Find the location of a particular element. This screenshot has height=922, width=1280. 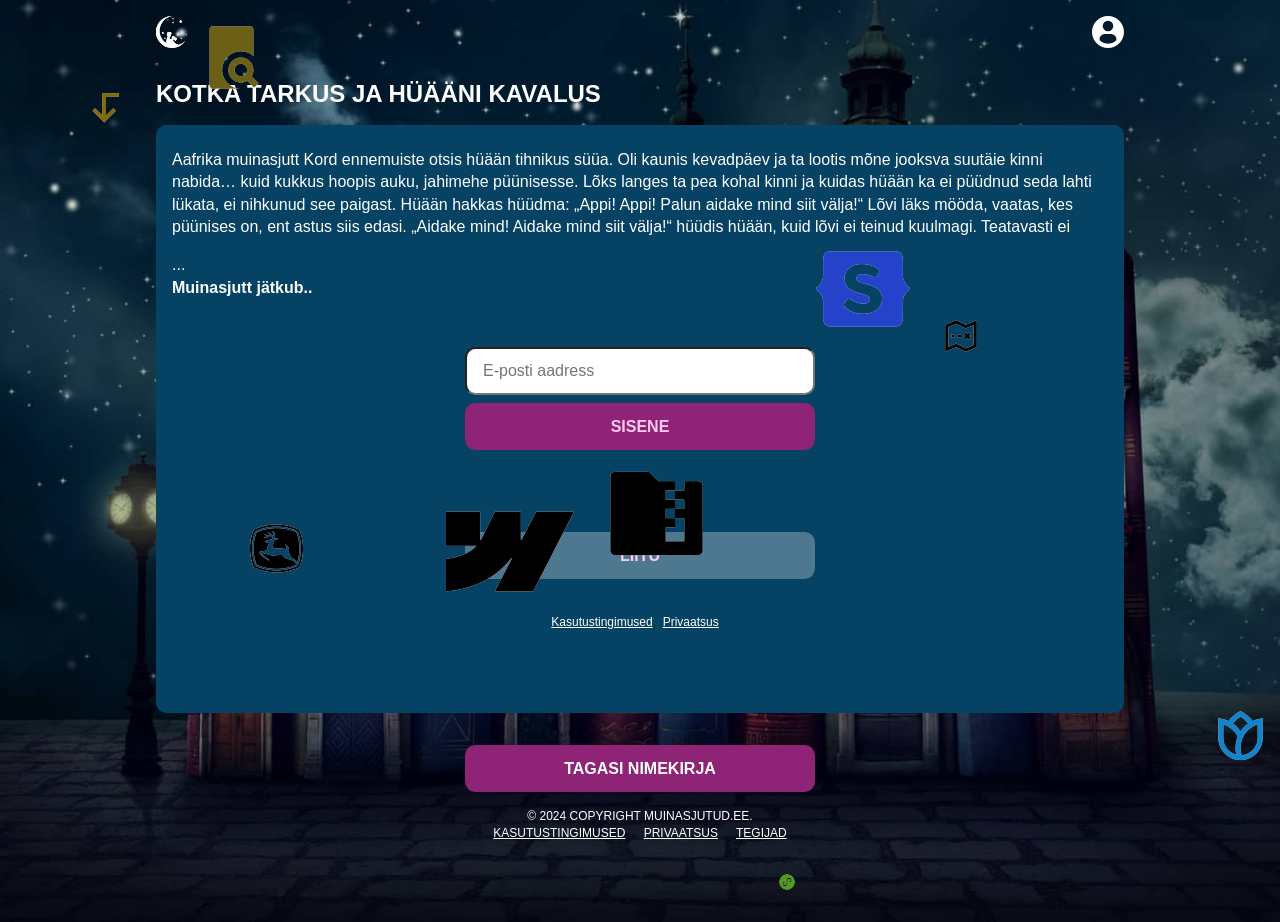

open wechat mini program is located at coordinates (787, 882).